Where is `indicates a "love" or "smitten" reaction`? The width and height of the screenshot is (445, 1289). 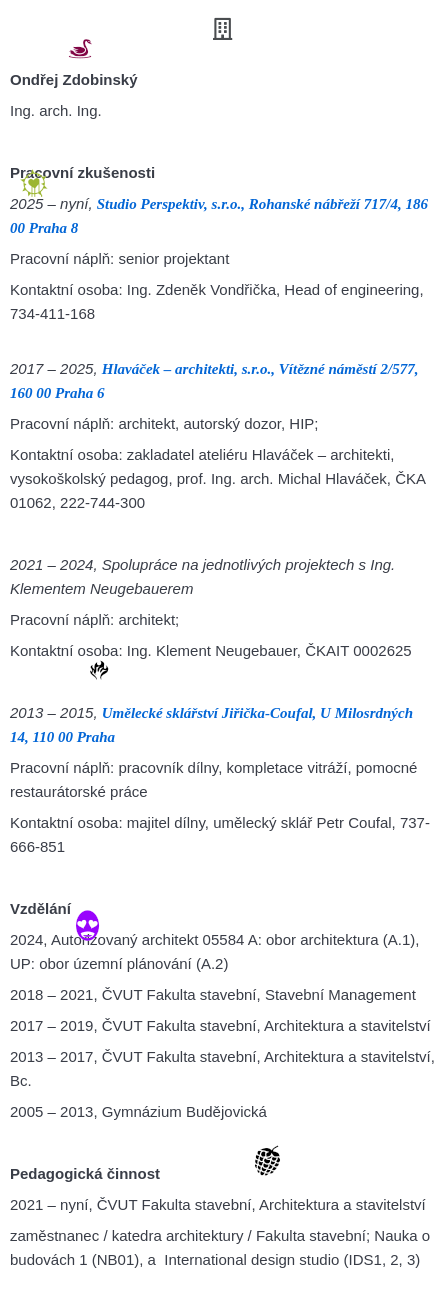
indicates a "love" or "smitten" reaction is located at coordinates (87, 925).